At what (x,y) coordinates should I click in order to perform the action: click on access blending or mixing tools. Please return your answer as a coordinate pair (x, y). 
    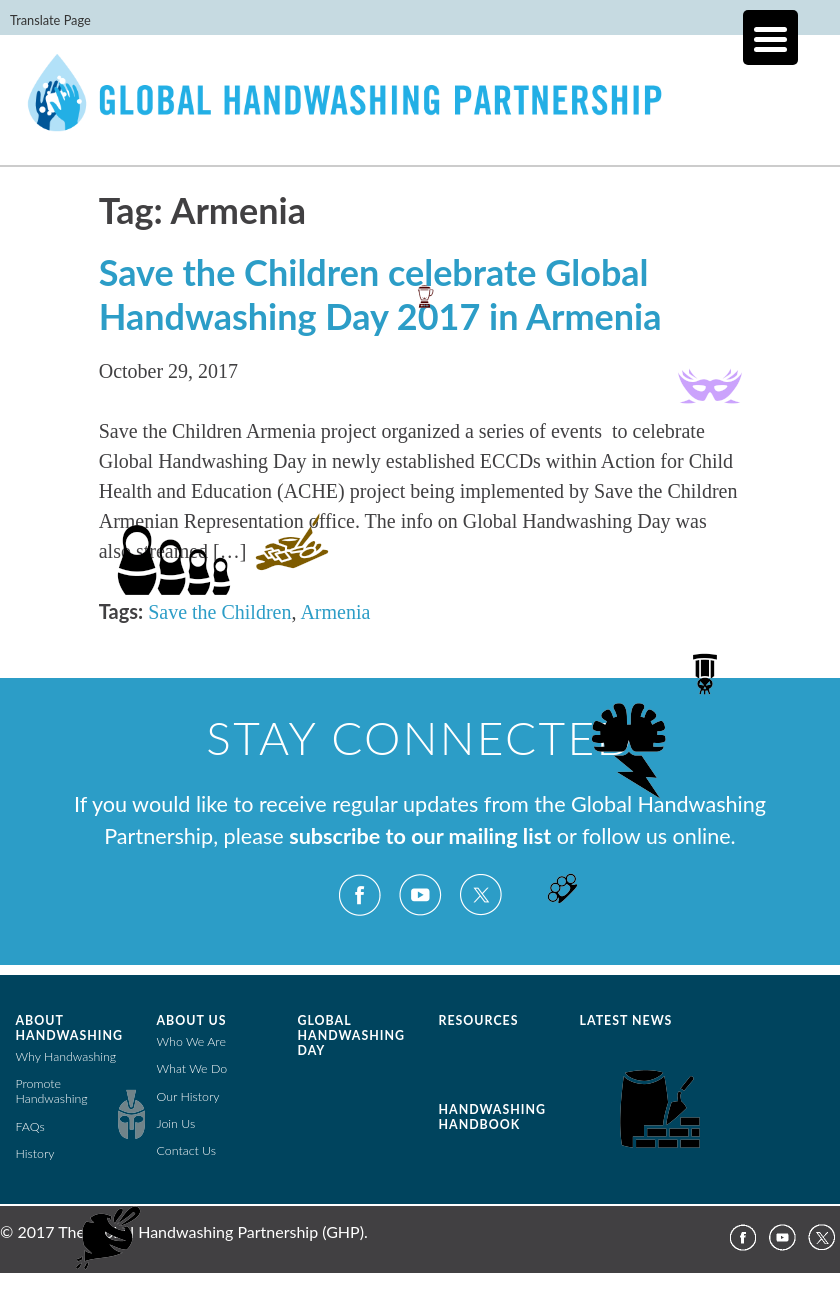
    Looking at the image, I should click on (424, 296).